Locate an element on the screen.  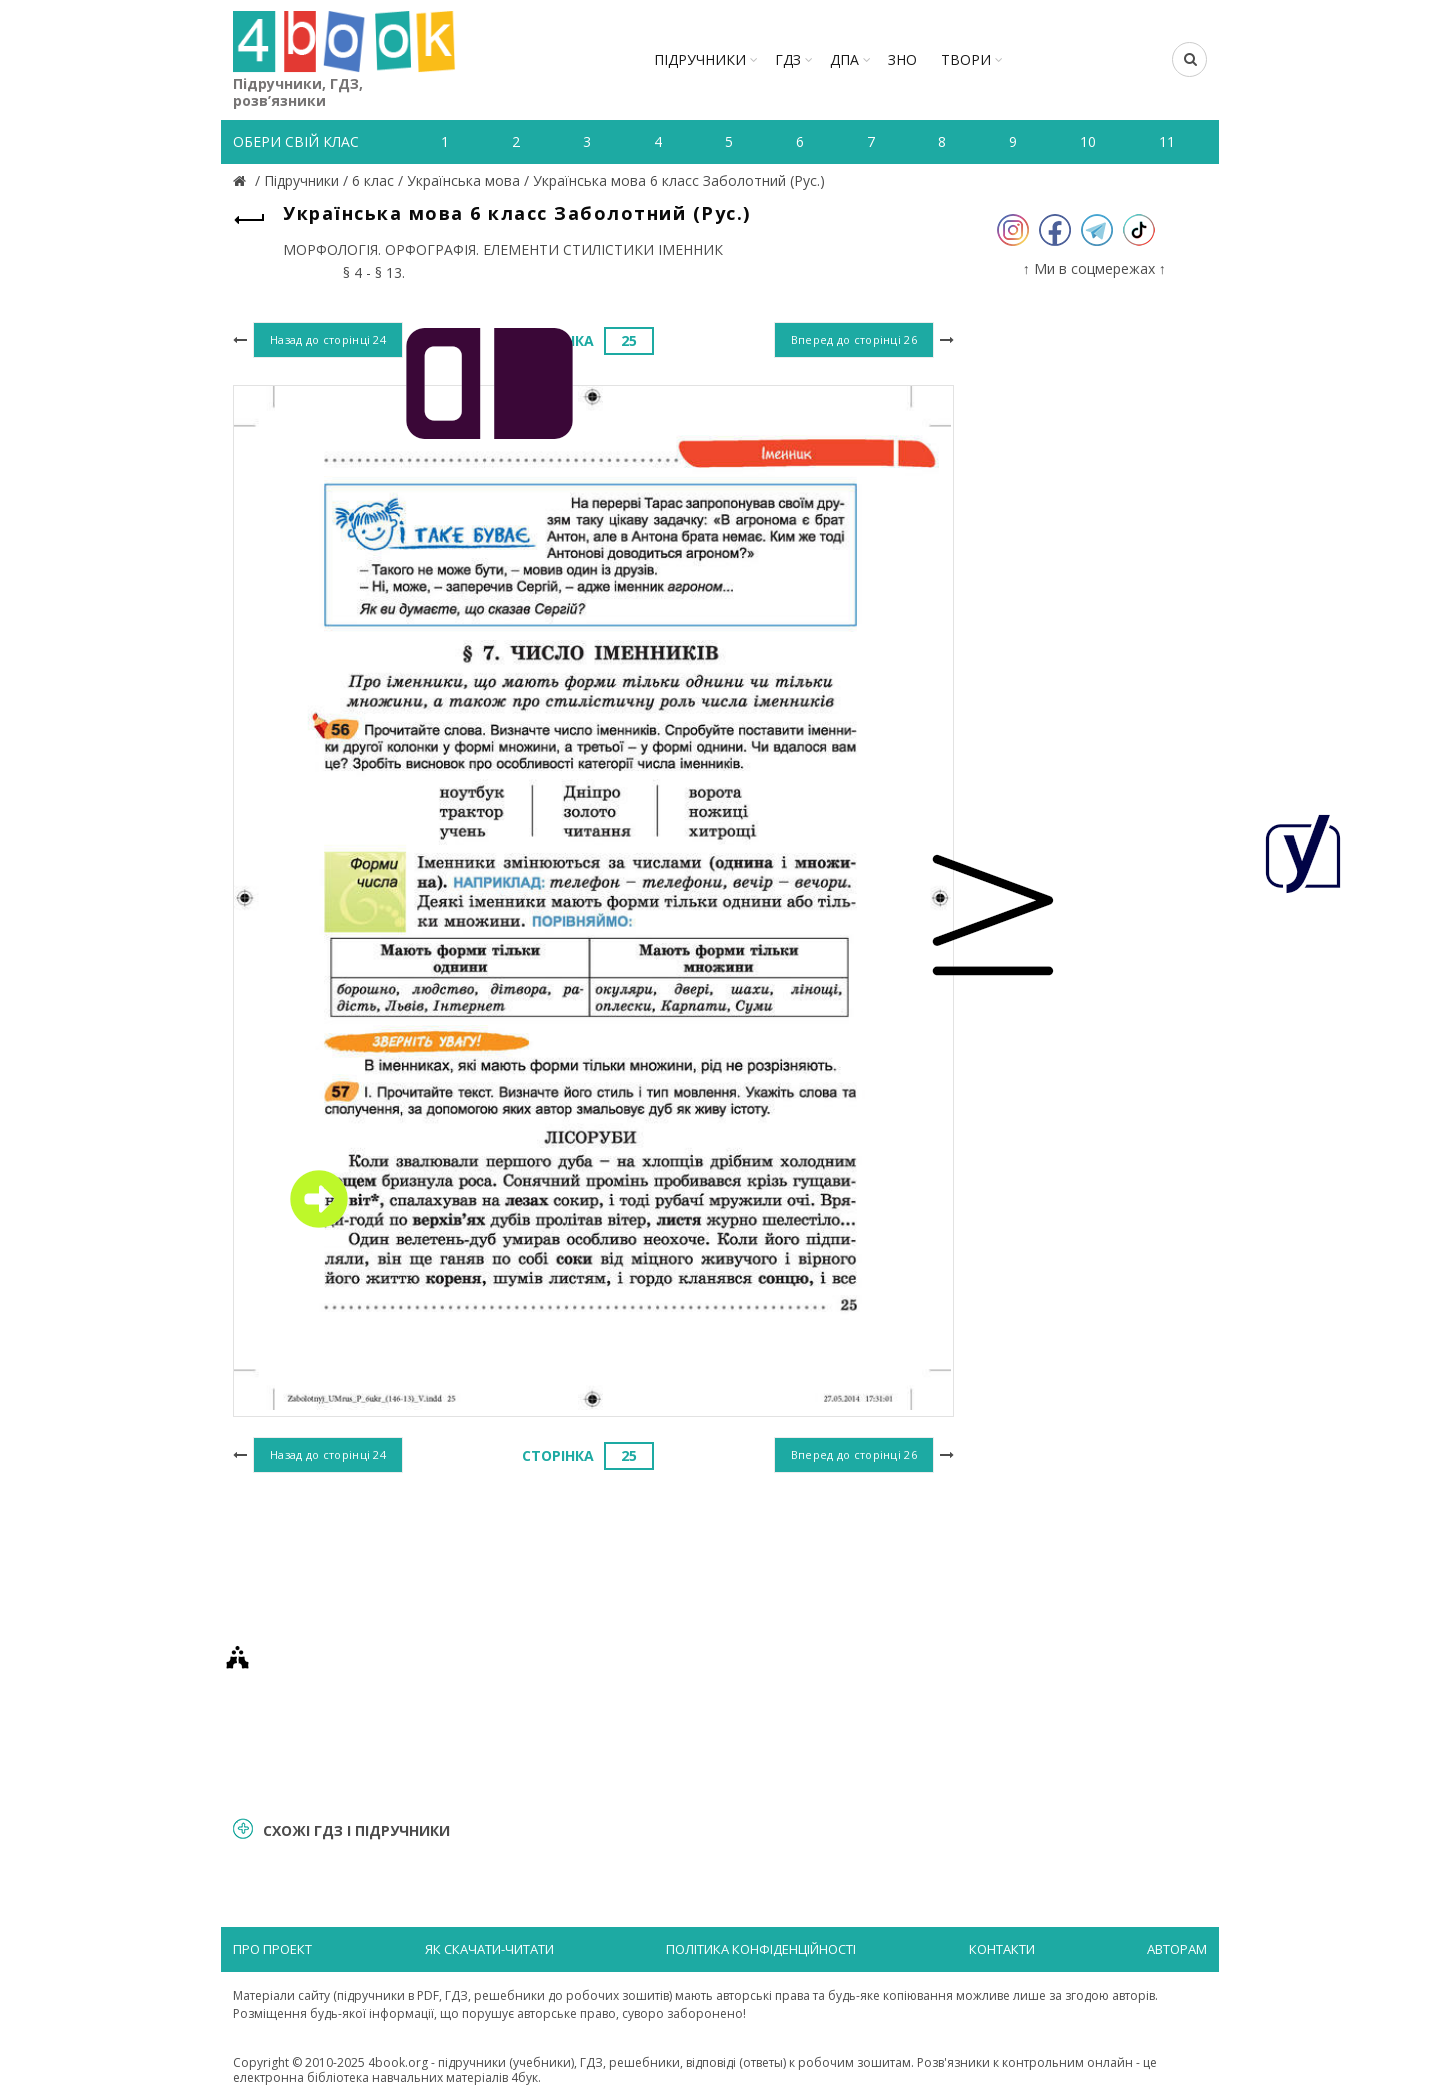
indicates holiday or christmas-themed content is located at coordinates (237, 1657).